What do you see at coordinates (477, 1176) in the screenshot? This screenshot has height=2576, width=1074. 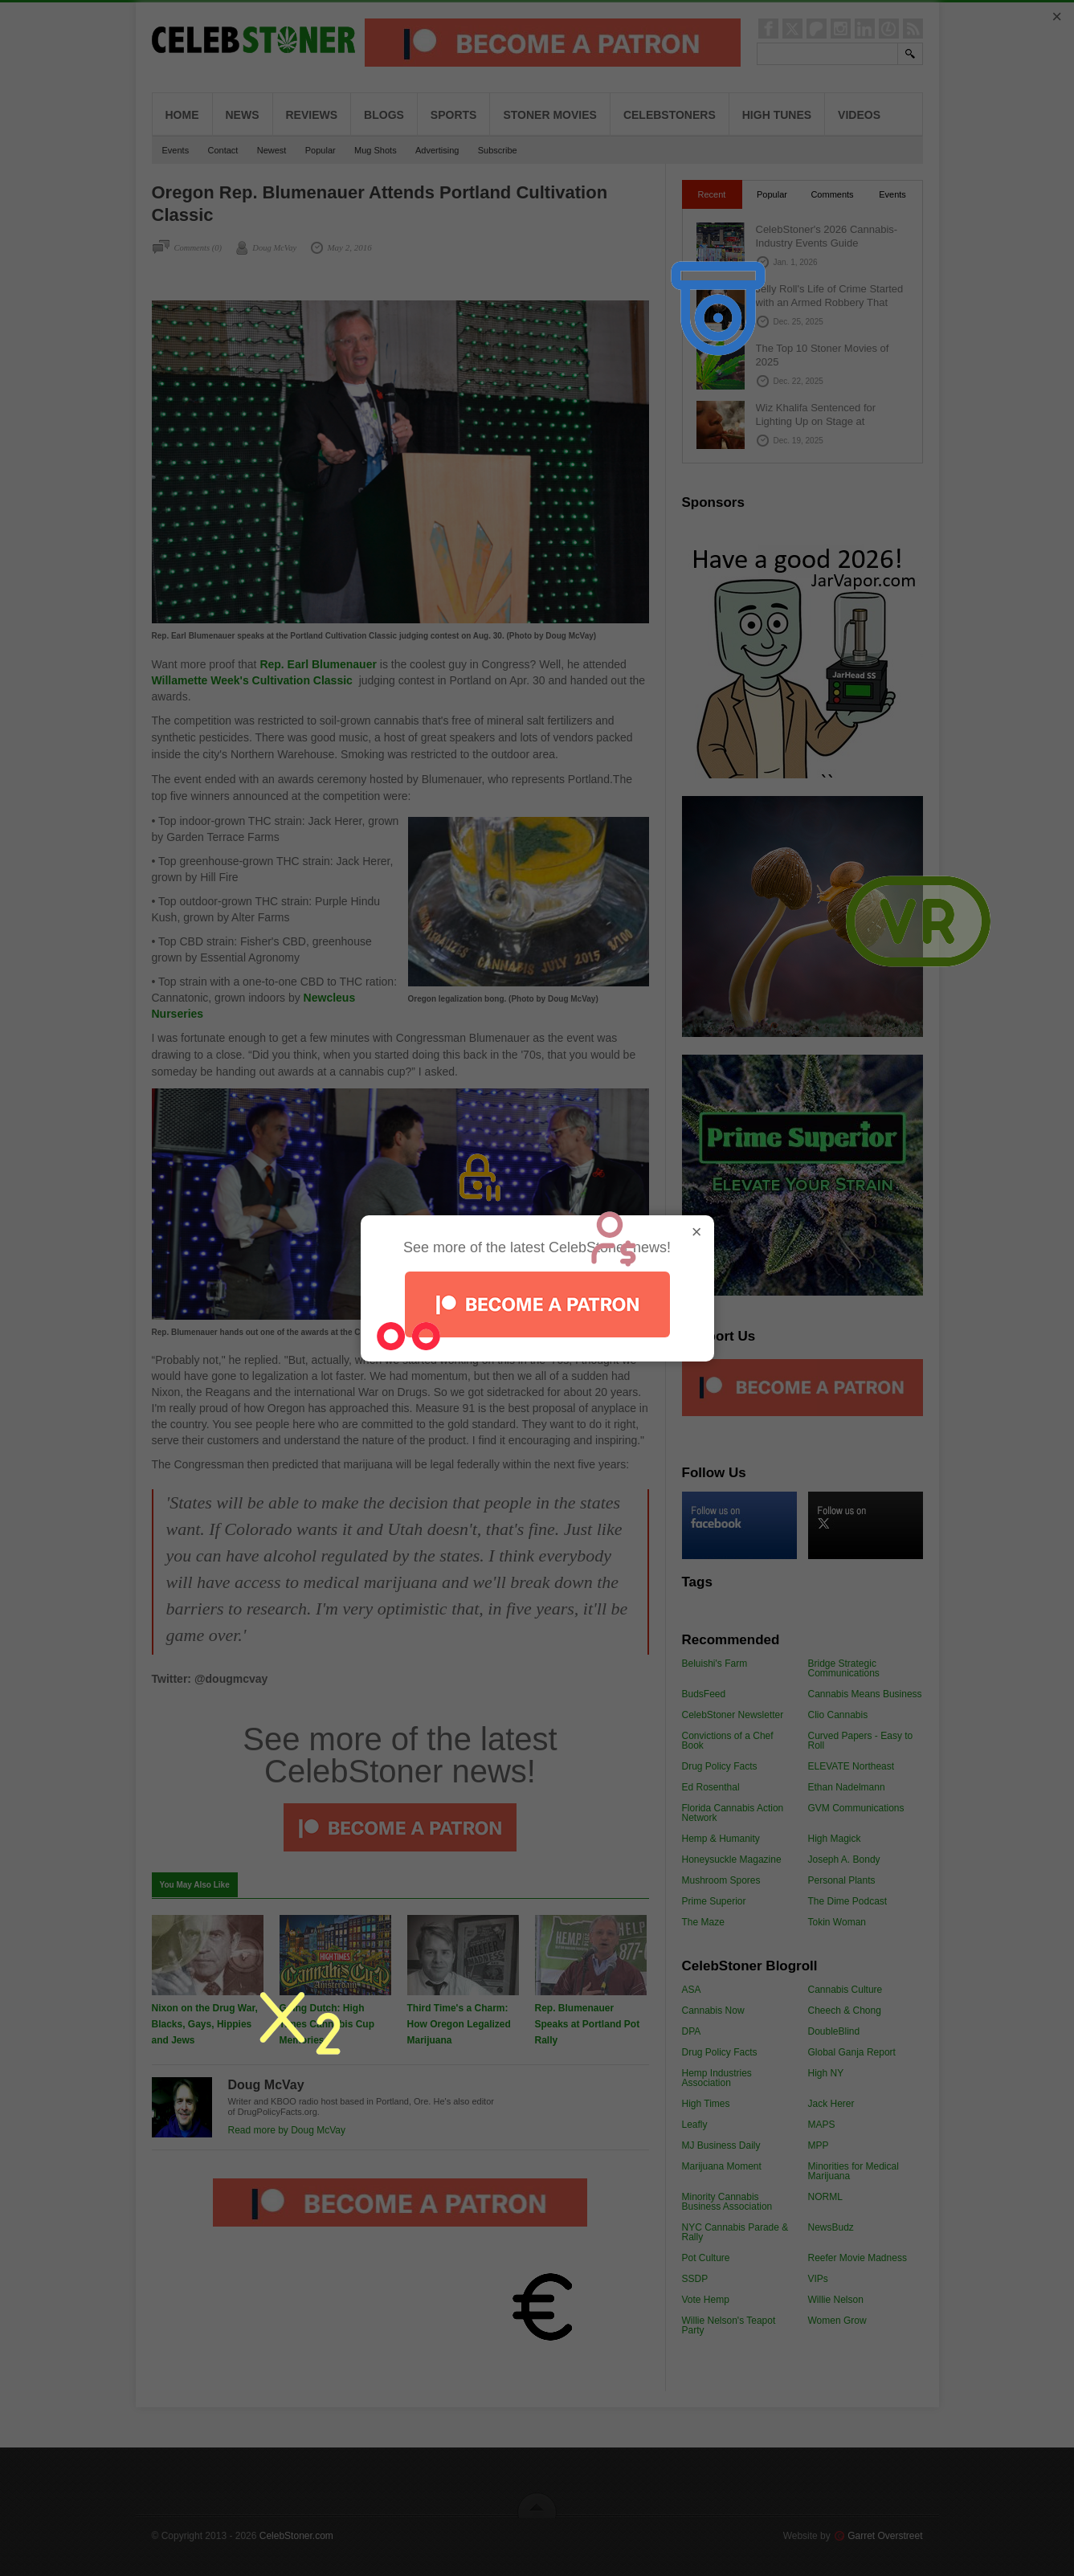 I see `pause secure session or locked process` at bounding box center [477, 1176].